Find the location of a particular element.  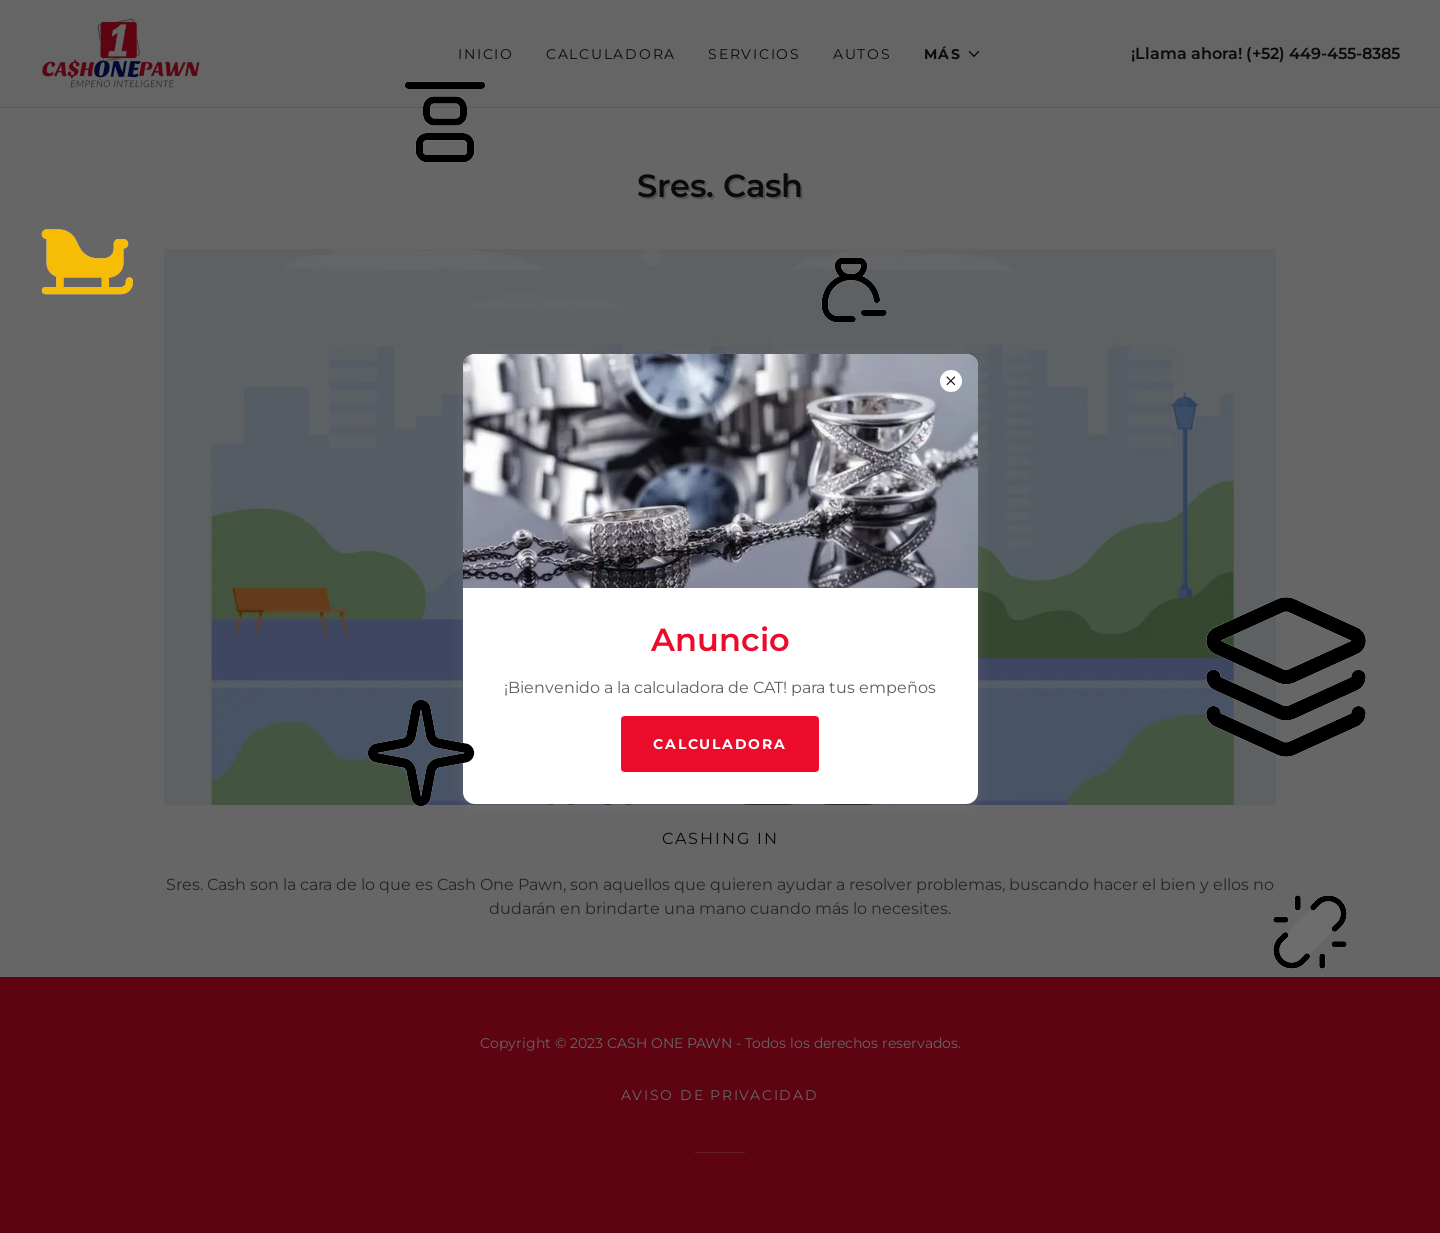

indicates holiday or winter seasonal content is located at coordinates (85, 263).